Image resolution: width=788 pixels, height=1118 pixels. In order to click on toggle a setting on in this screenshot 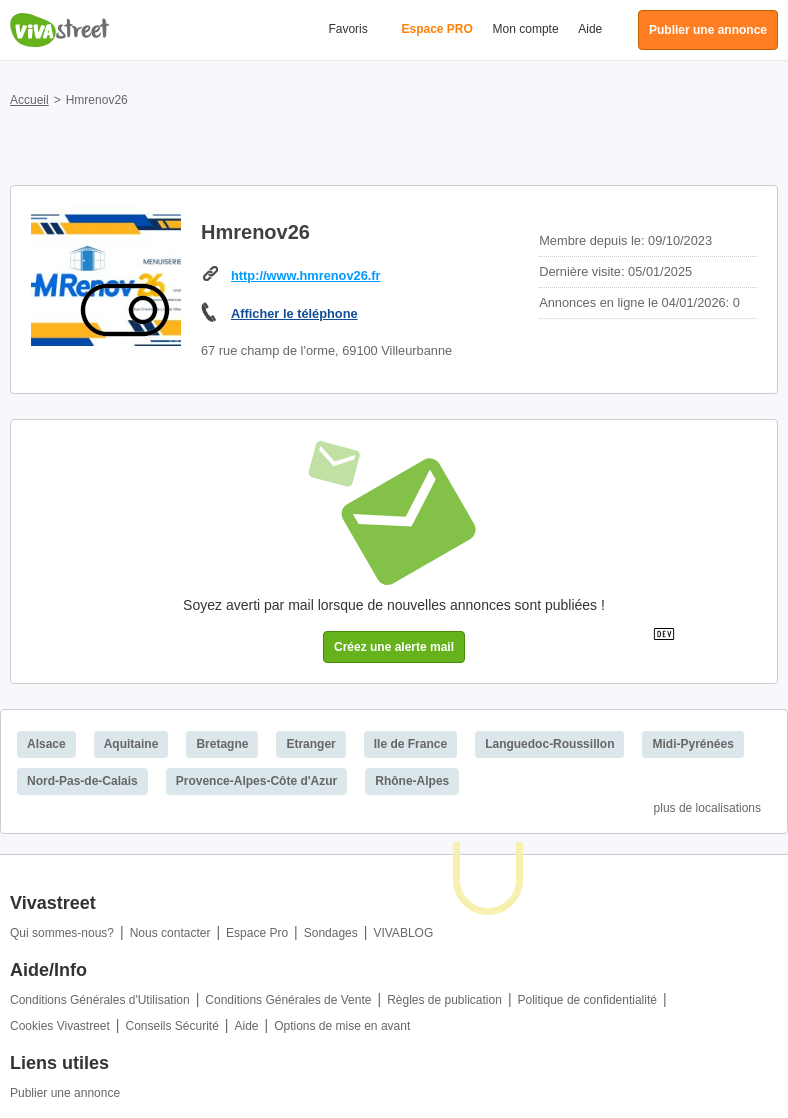, I will do `click(125, 310)`.